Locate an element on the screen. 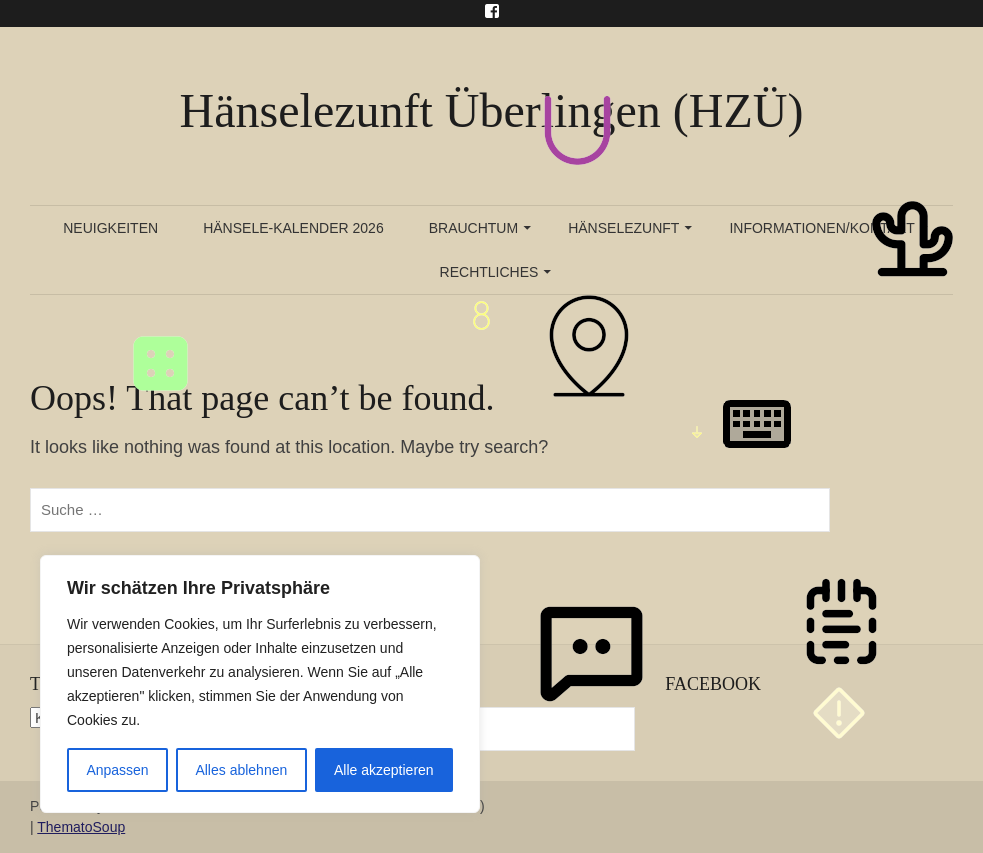  download a file or content is located at coordinates (697, 432).